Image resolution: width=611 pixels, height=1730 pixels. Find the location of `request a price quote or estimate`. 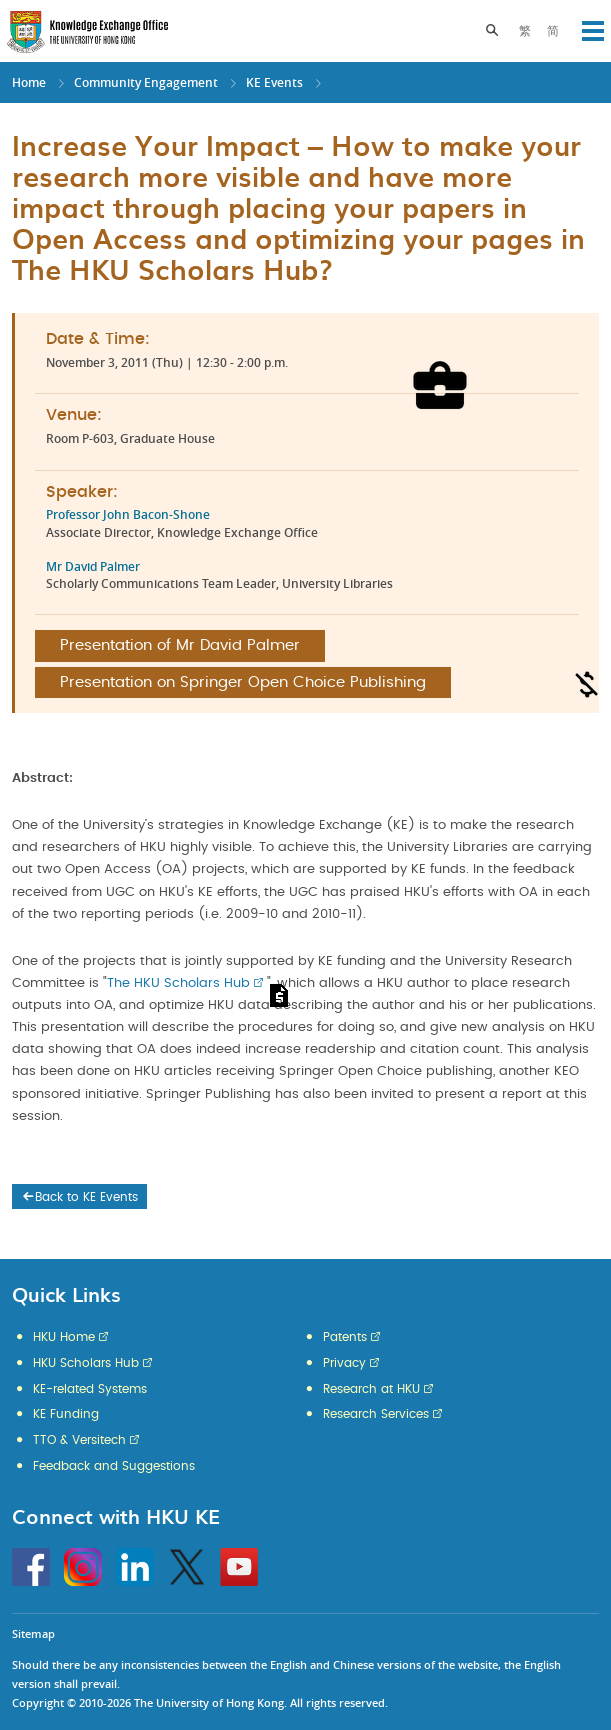

request a price quote or estimate is located at coordinates (279, 995).